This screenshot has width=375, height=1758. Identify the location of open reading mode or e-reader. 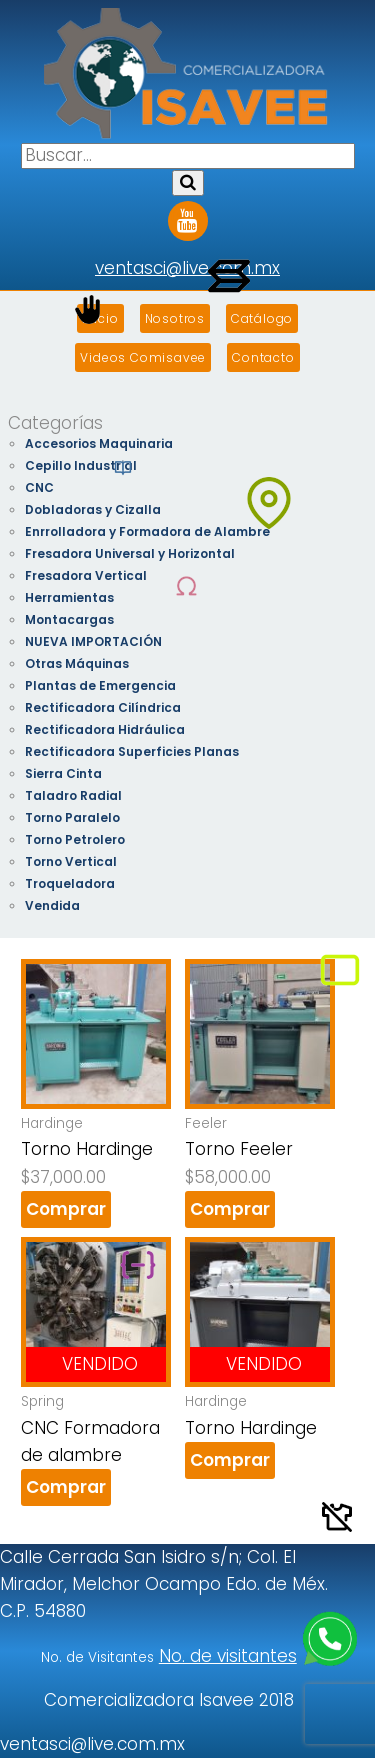
(123, 467).